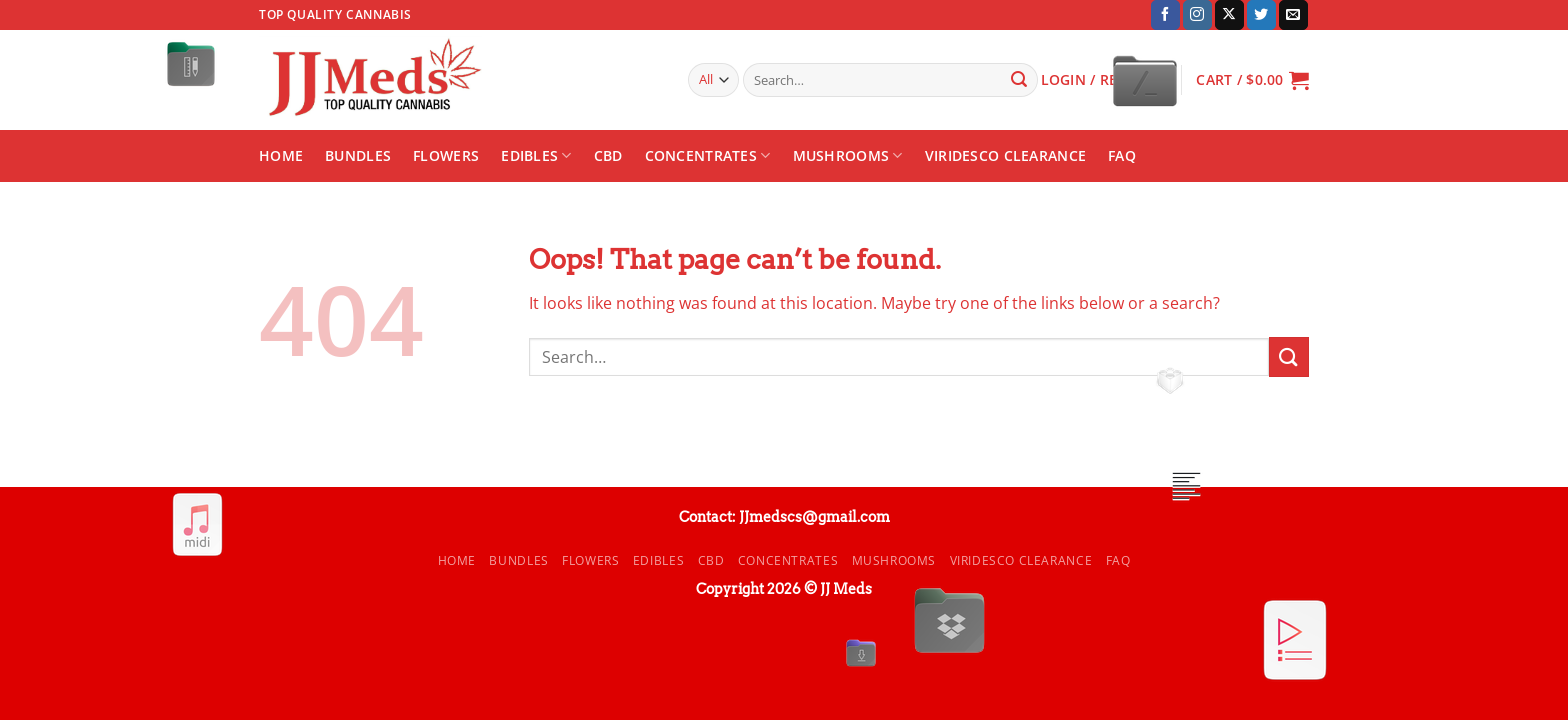 The image size is (1568, 720). I want to click on a midi audio file, so click(197, 524).